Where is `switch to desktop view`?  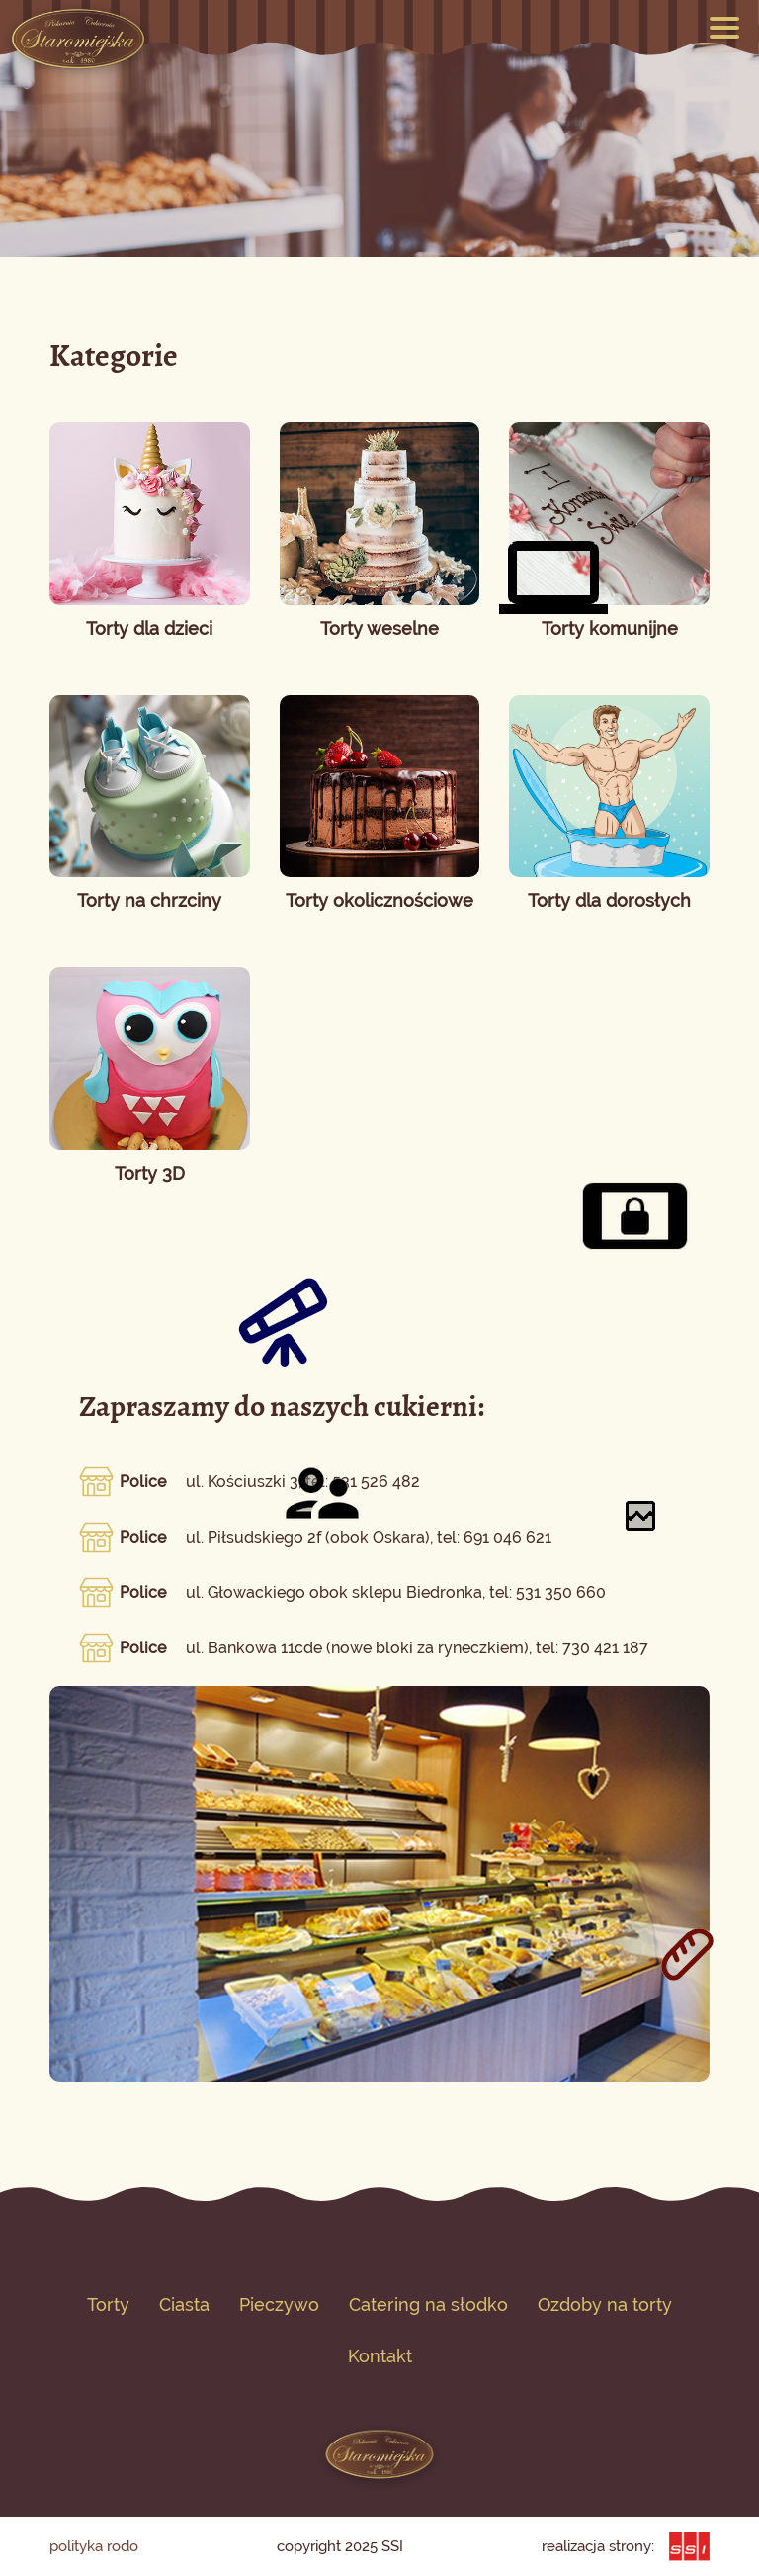 switch to desktop view is located at coordinates (553, 577).